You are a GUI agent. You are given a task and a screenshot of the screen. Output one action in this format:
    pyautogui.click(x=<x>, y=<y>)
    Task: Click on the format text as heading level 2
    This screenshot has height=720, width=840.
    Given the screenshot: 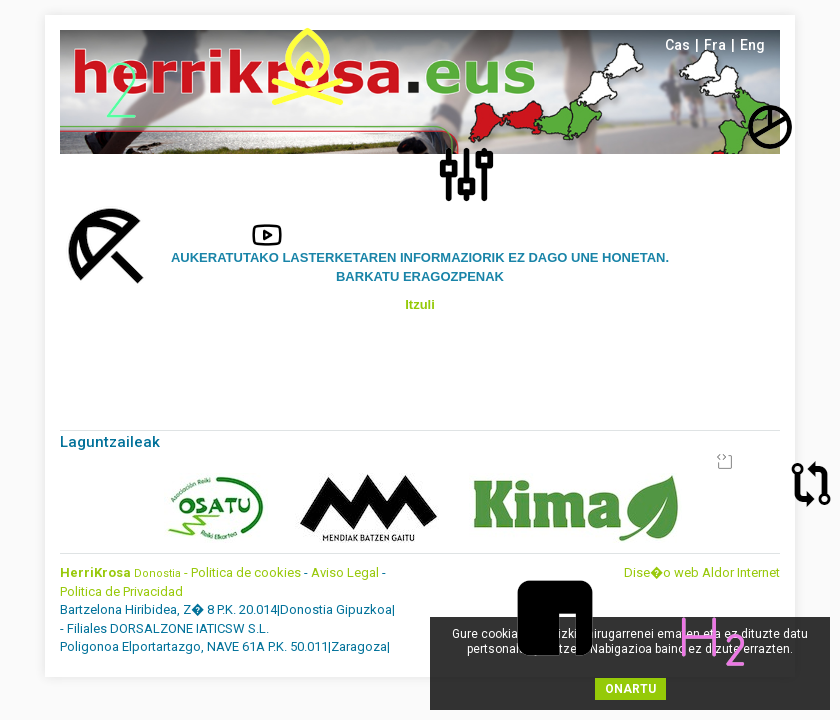 What is the action you would take?
    pyautogui.click(x=709, y=640)
    